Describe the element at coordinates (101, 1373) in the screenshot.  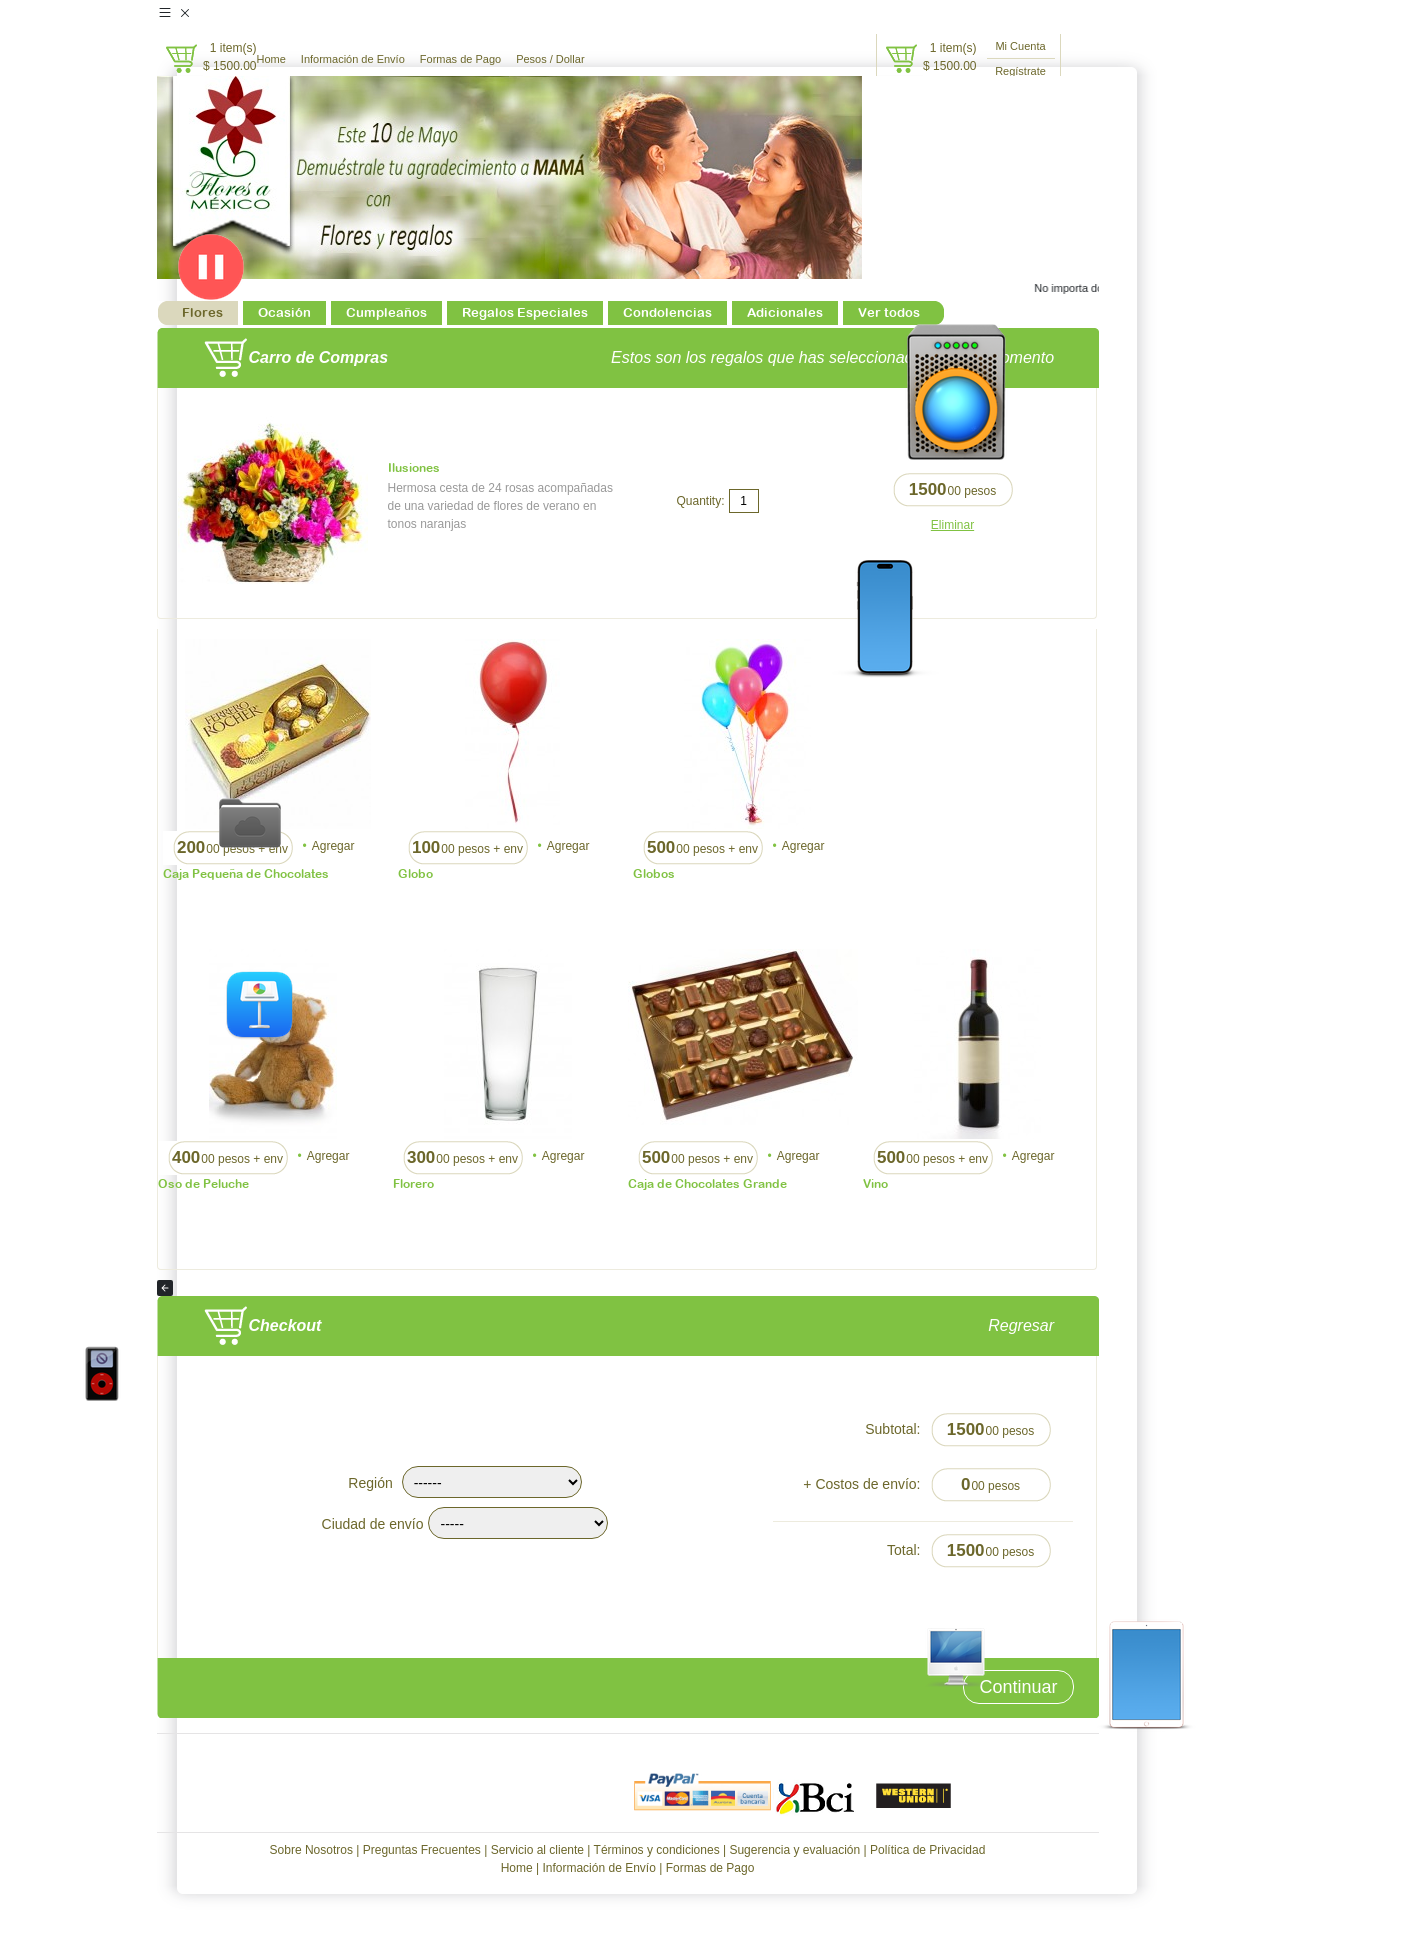
I see `iPod device with sync disabled or unavailable` at that location.